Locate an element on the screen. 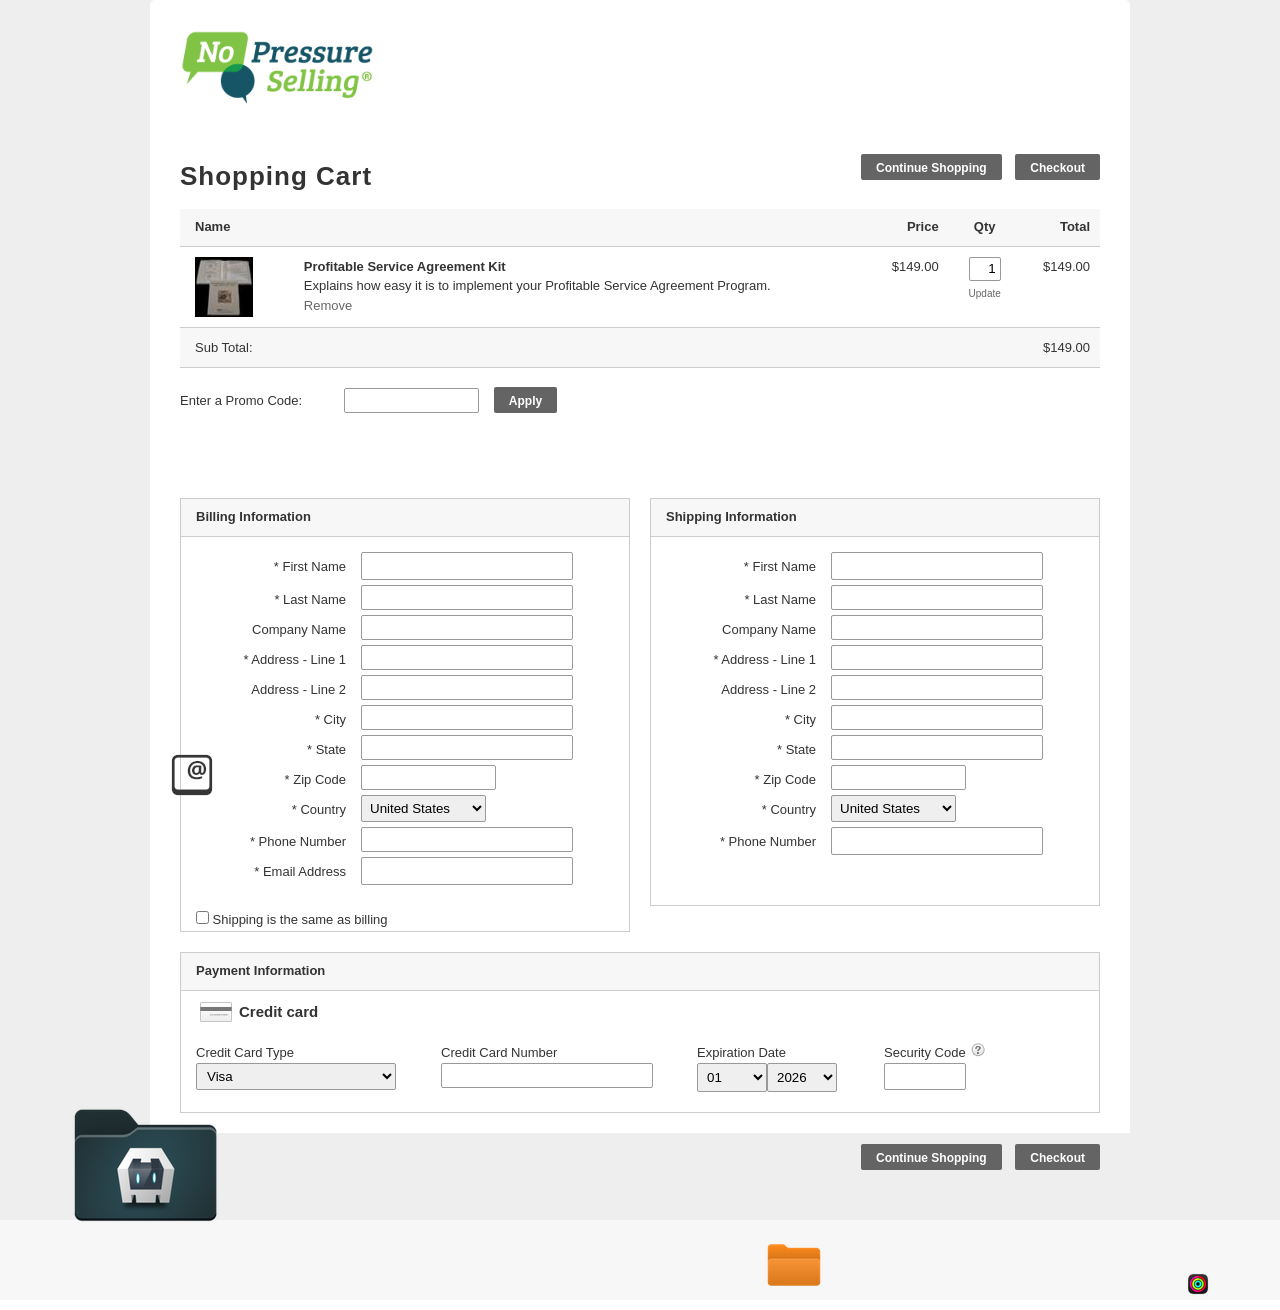  open cordova project folder is located at coordinates (145, 1169).